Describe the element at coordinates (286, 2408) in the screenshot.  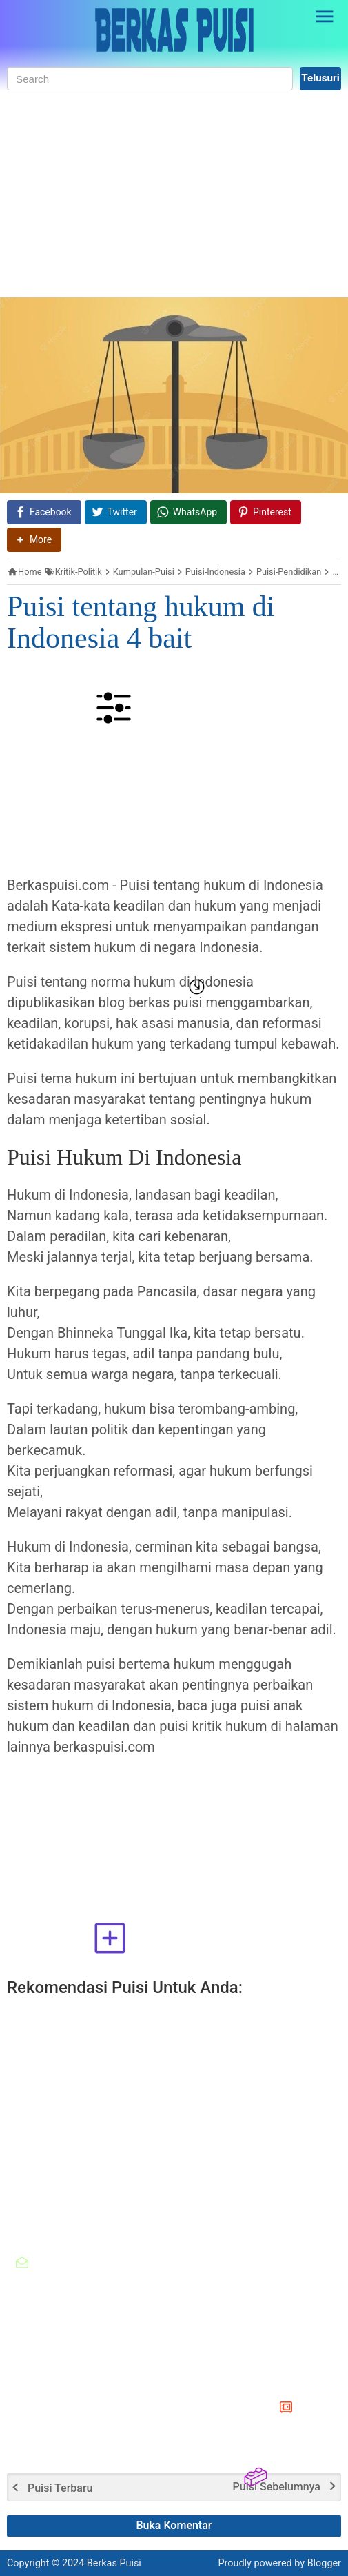
I see `access fiscal host settings` at that location.